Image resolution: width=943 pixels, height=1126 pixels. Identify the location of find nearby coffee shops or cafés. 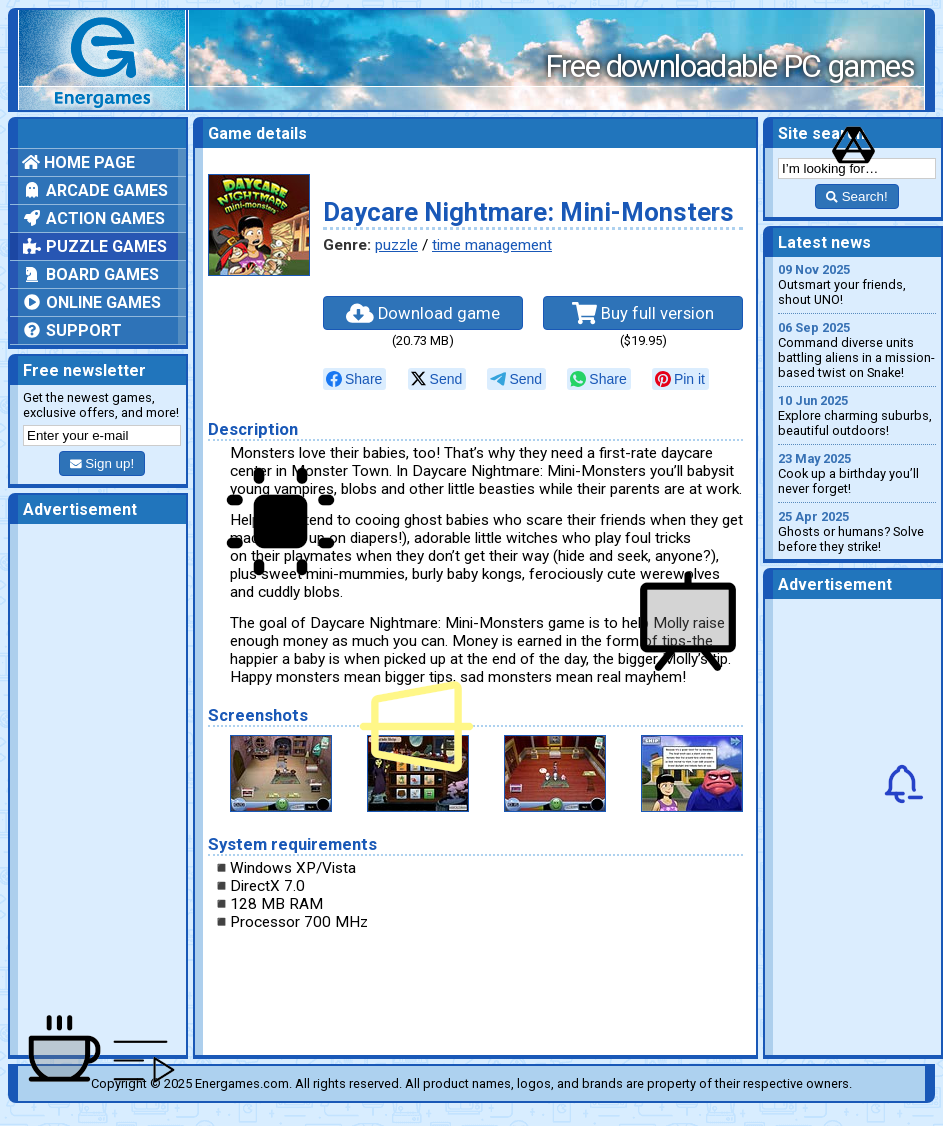
(62, 1051).